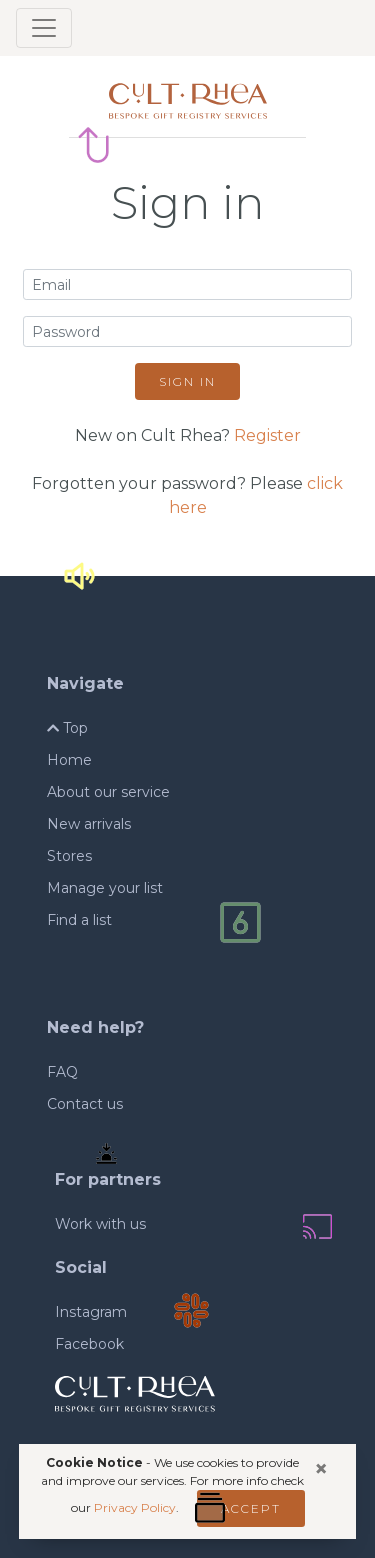 The width and height of the screenshot is (375, 1558). What do you see at coordinates (79, 576) in the screenshot?
I see `volume is set to high` at bounding box center [79, 576].